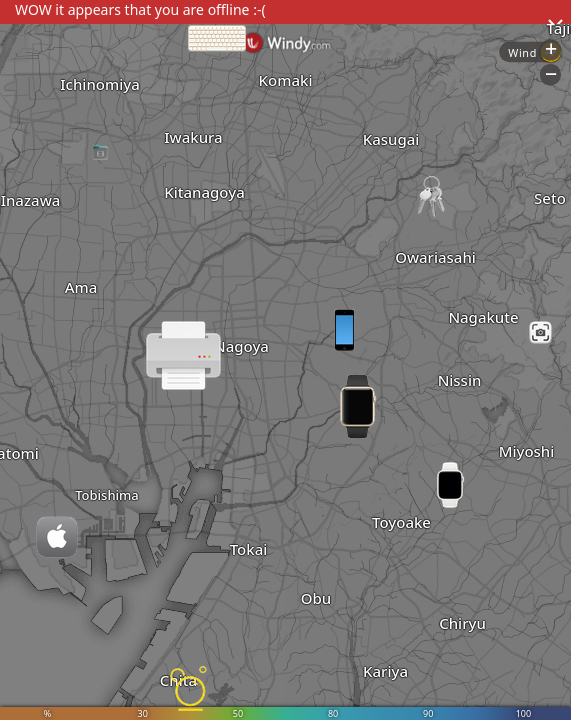  I want to click on apple watch device icon, so click(357, 406).